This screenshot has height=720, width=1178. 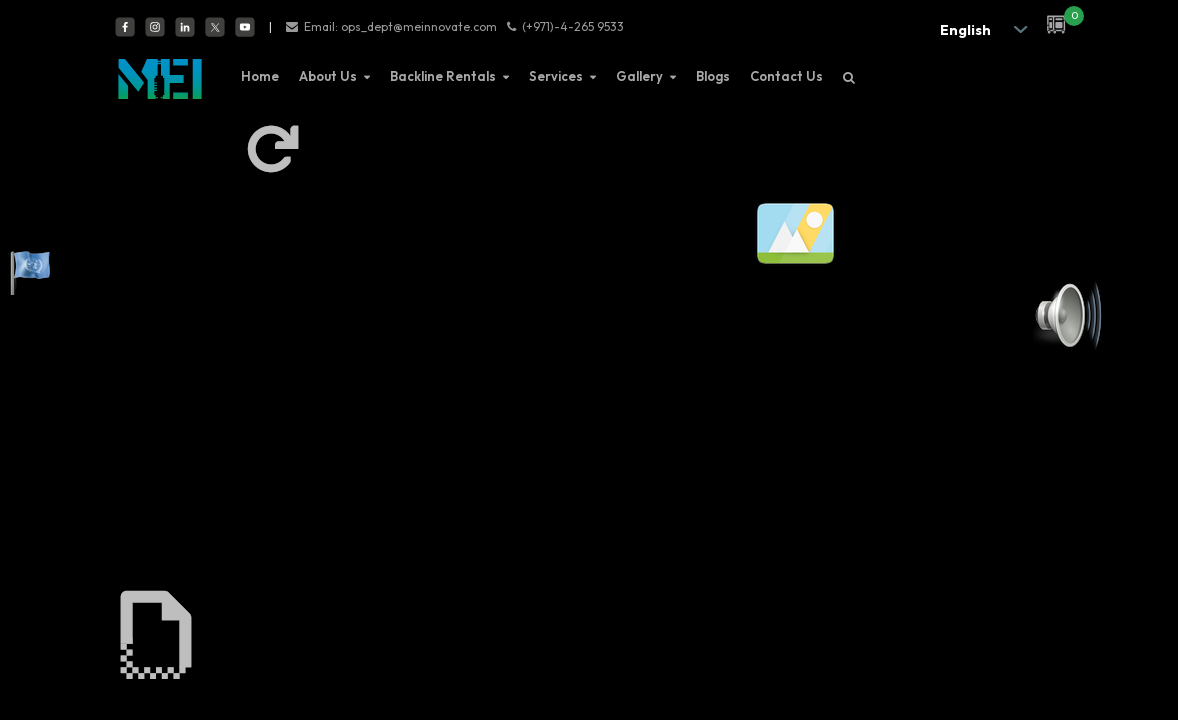 I want to click on refresh the current view, so click(x=275, y=149).